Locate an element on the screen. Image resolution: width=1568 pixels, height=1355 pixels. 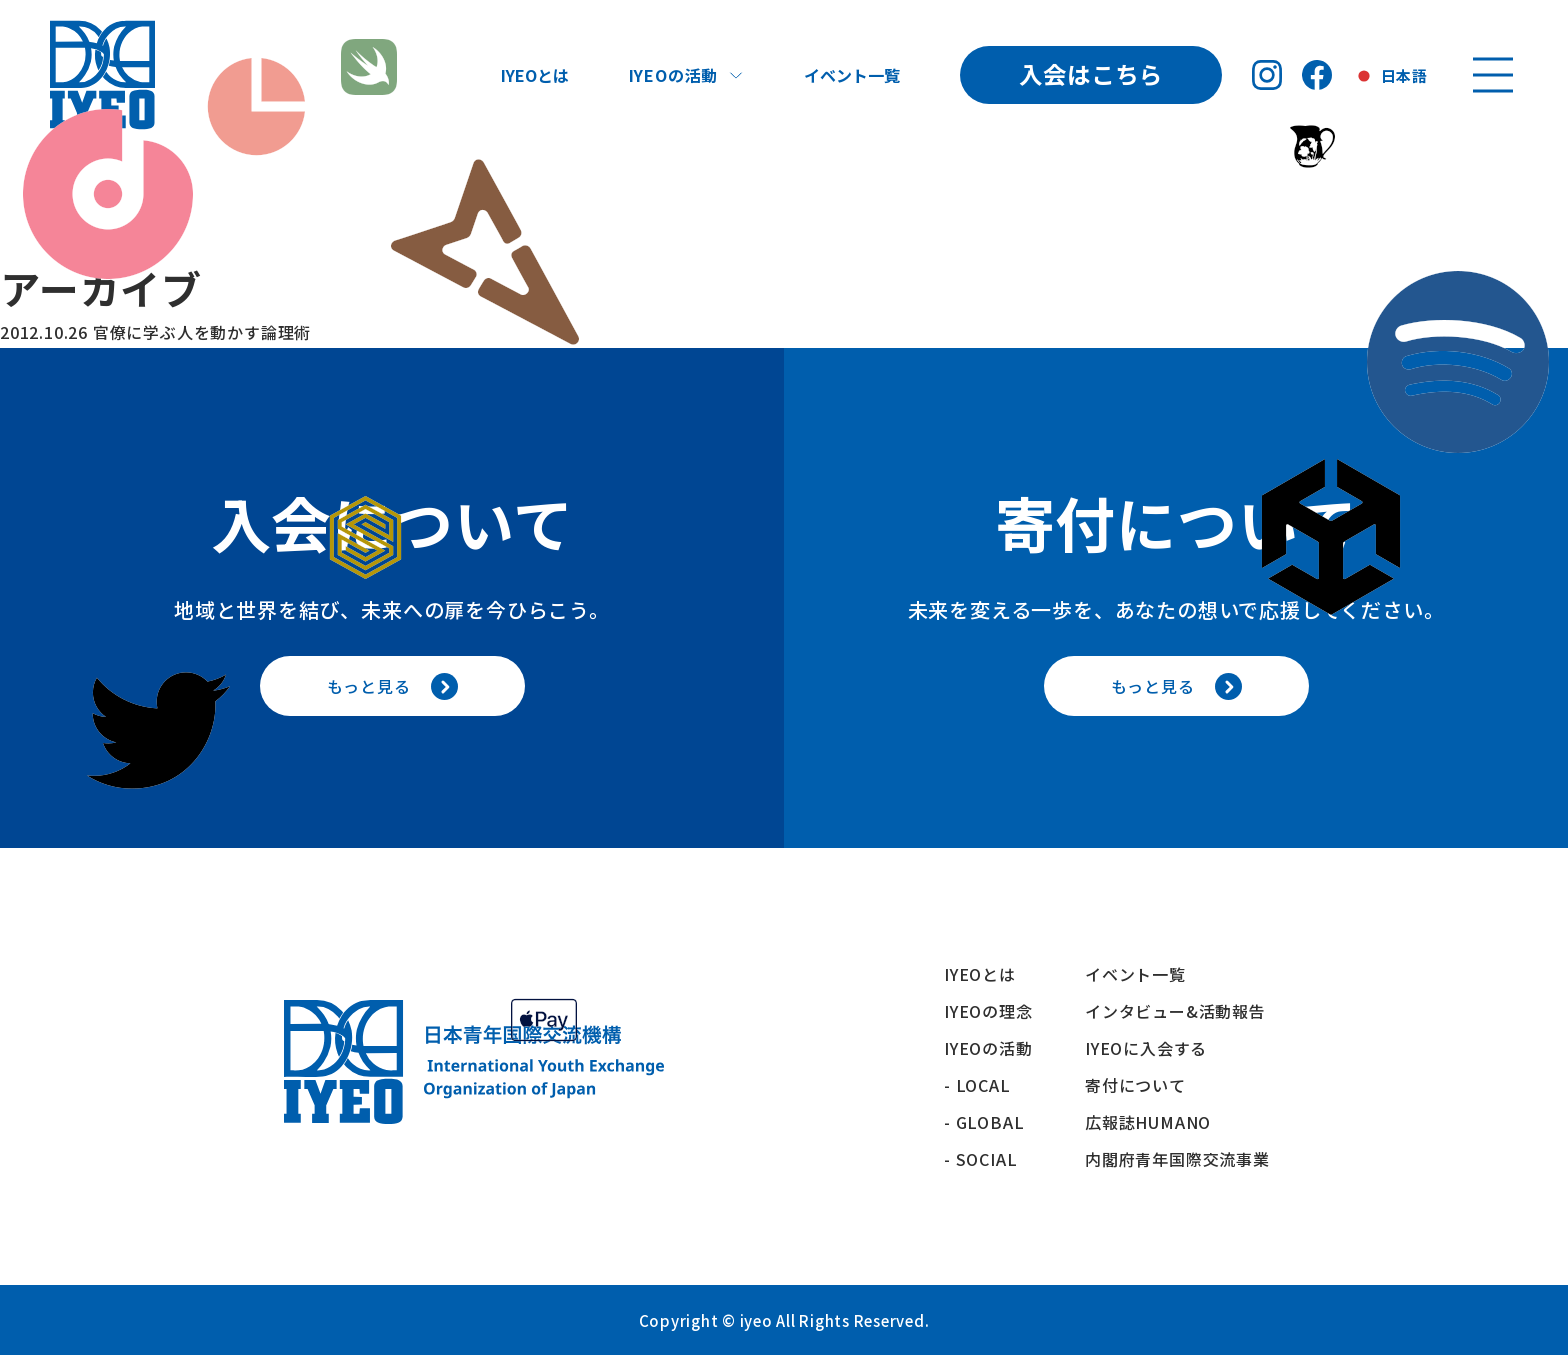
Swift programming language logo is located at coordinates (369, 67).